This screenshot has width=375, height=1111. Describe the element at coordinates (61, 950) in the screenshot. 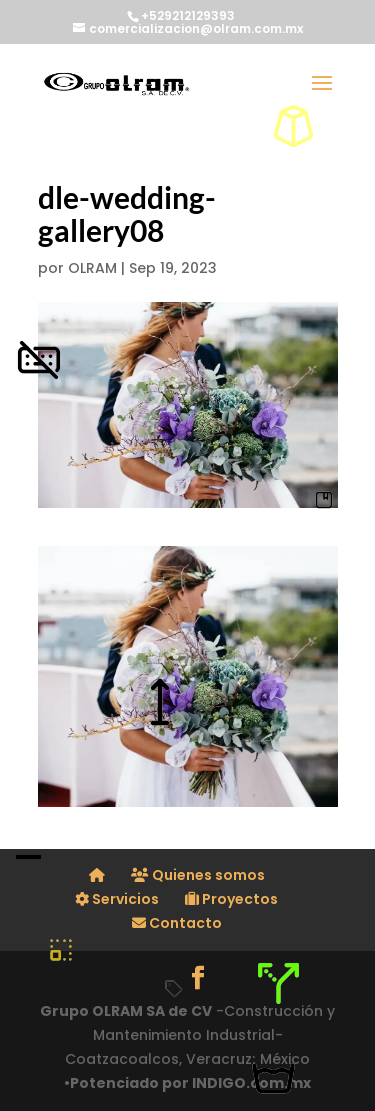

I see `align content to bottom-left corner` at that location.